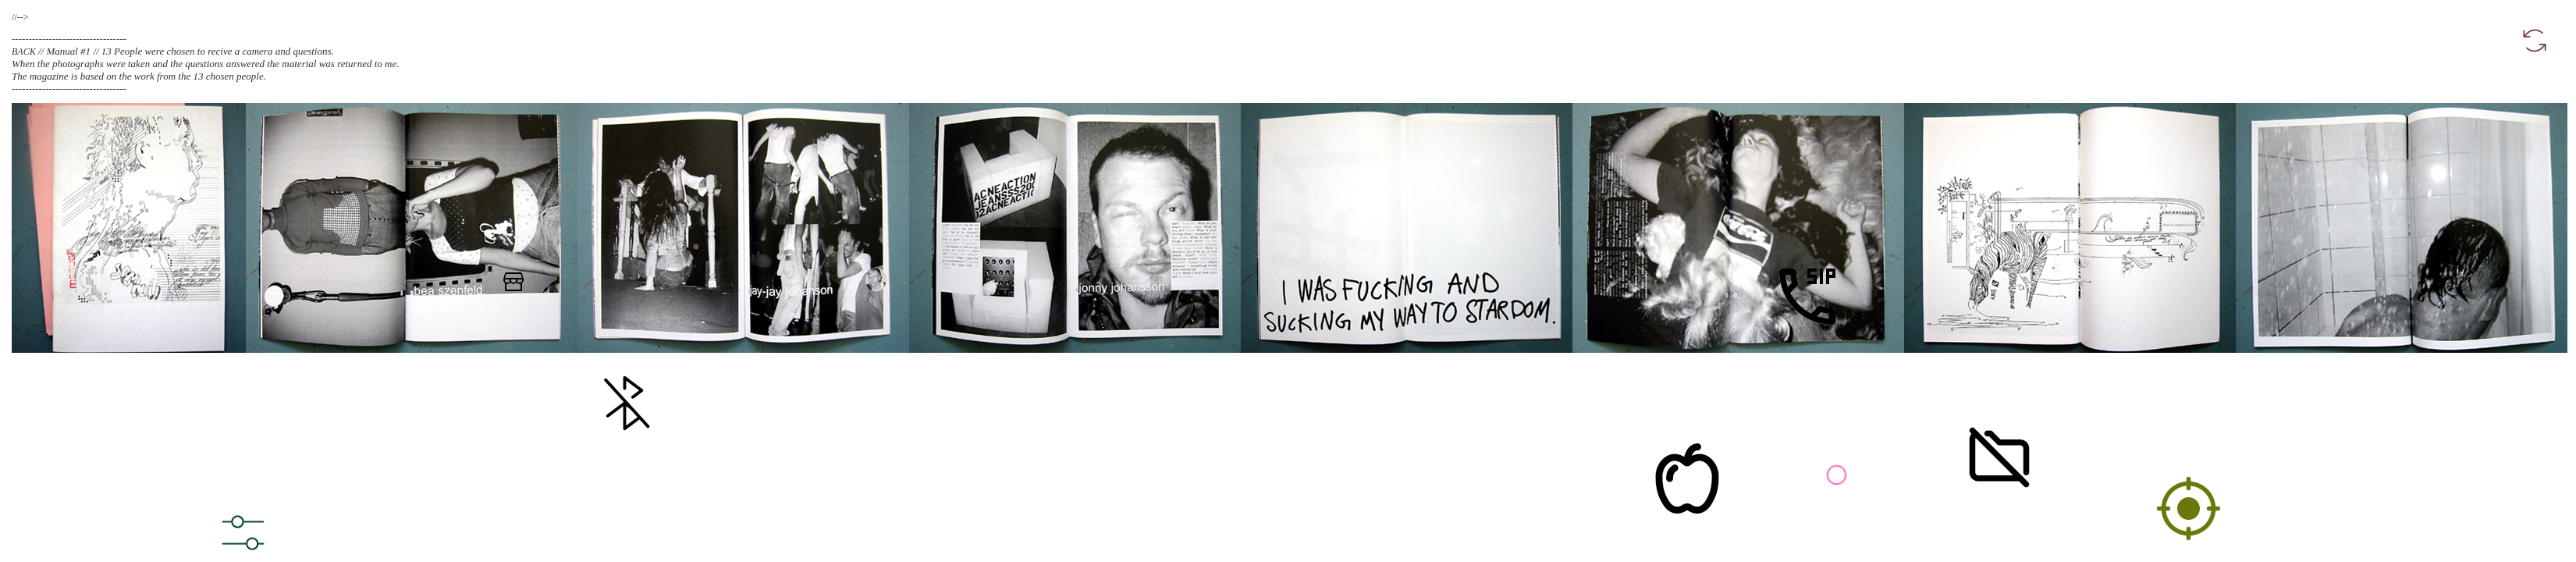  What do you see at coordinates (1687, 478) in the screenshot?
I see `access health or nutrition tracking features` at bounding box center [1687, 478].